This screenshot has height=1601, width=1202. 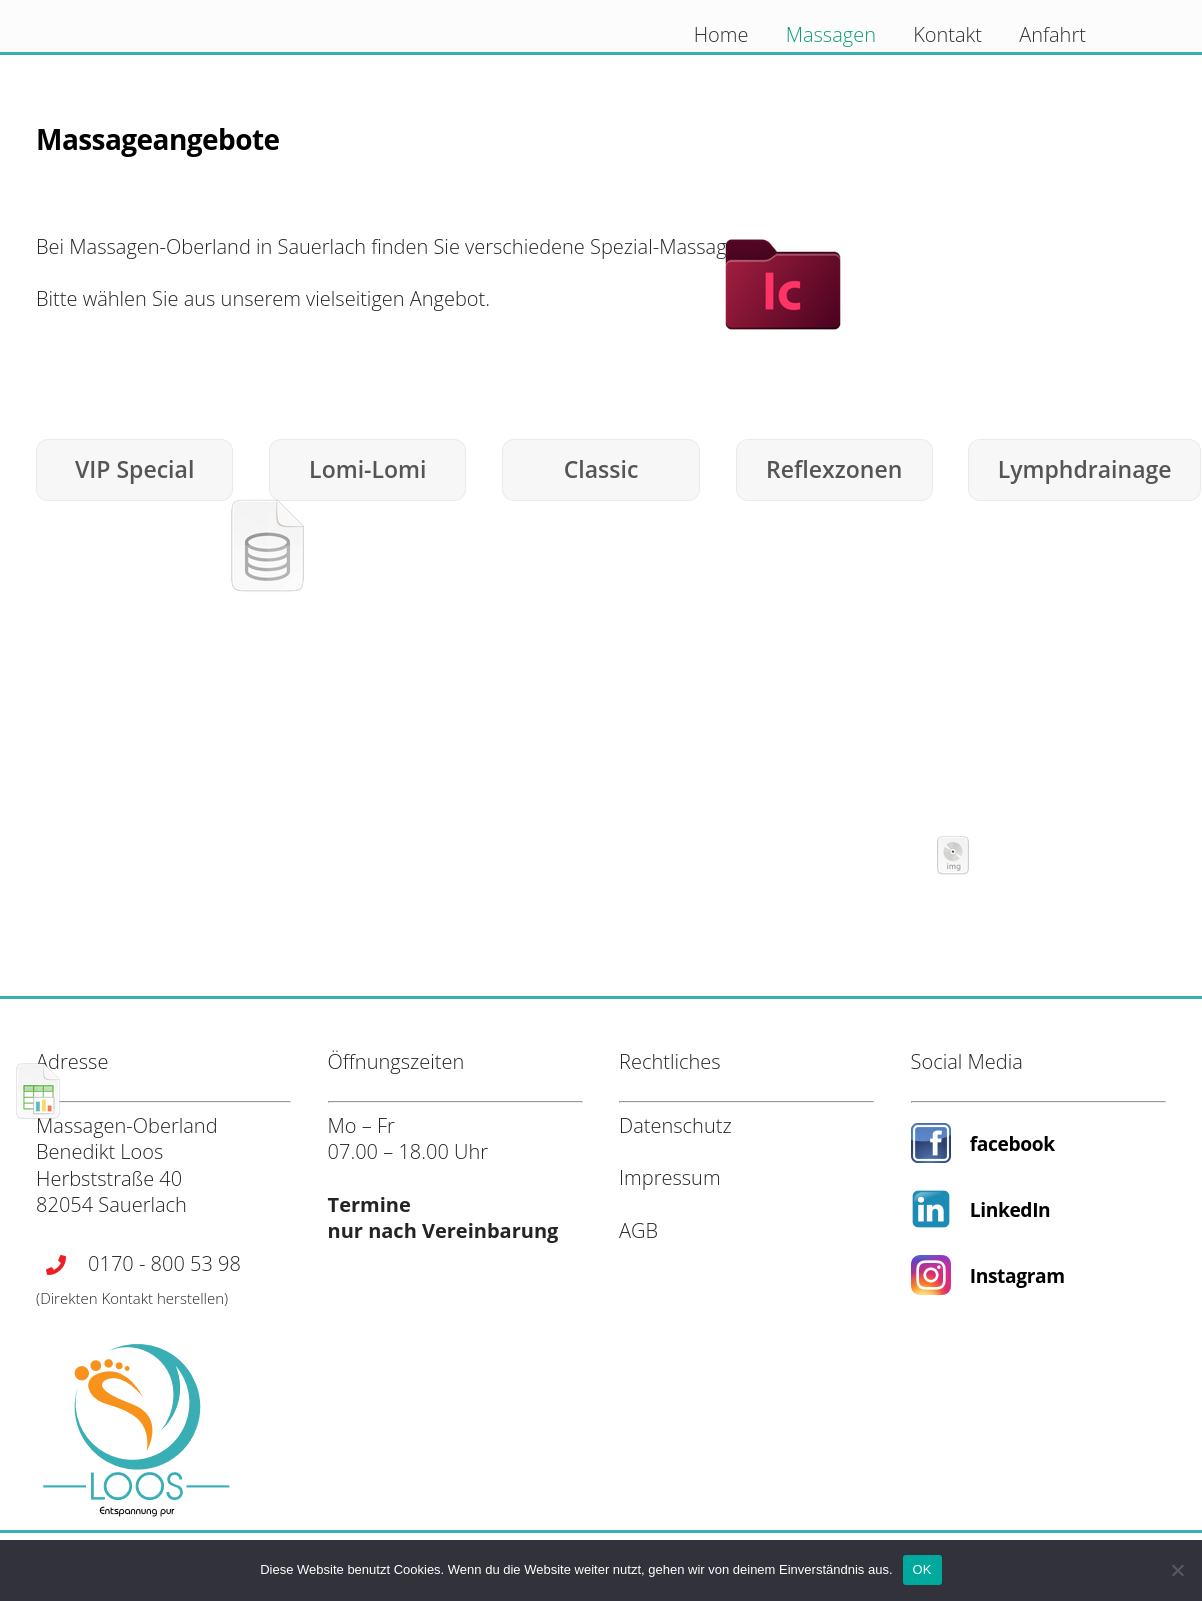 What do you see at coordinates (953, 855) in the screenshot?
I see `raw disk image file type indicator` at bounding box center [953, 855].